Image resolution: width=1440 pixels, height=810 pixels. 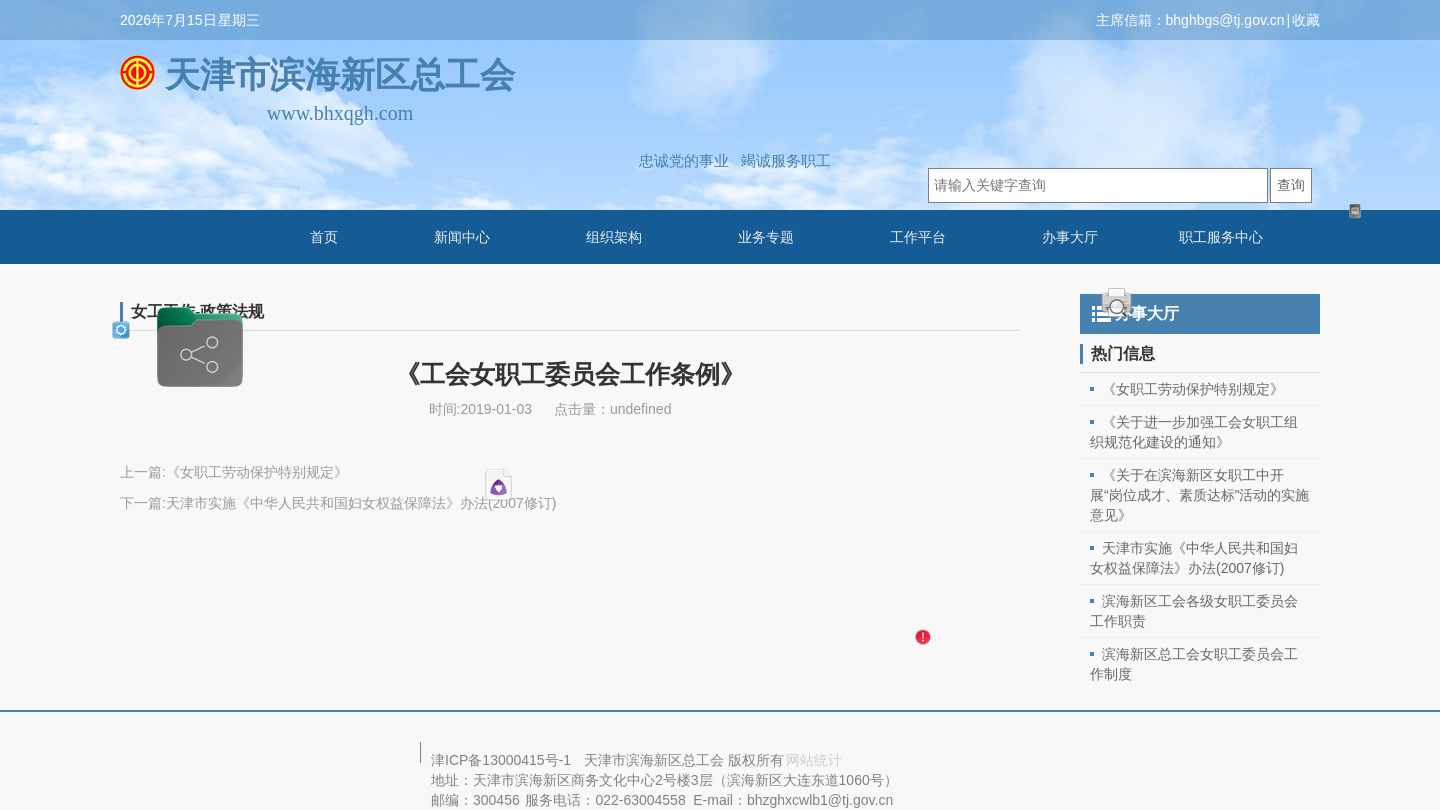 I want to click on n64 game rom file, so click(x=1355, y=211).